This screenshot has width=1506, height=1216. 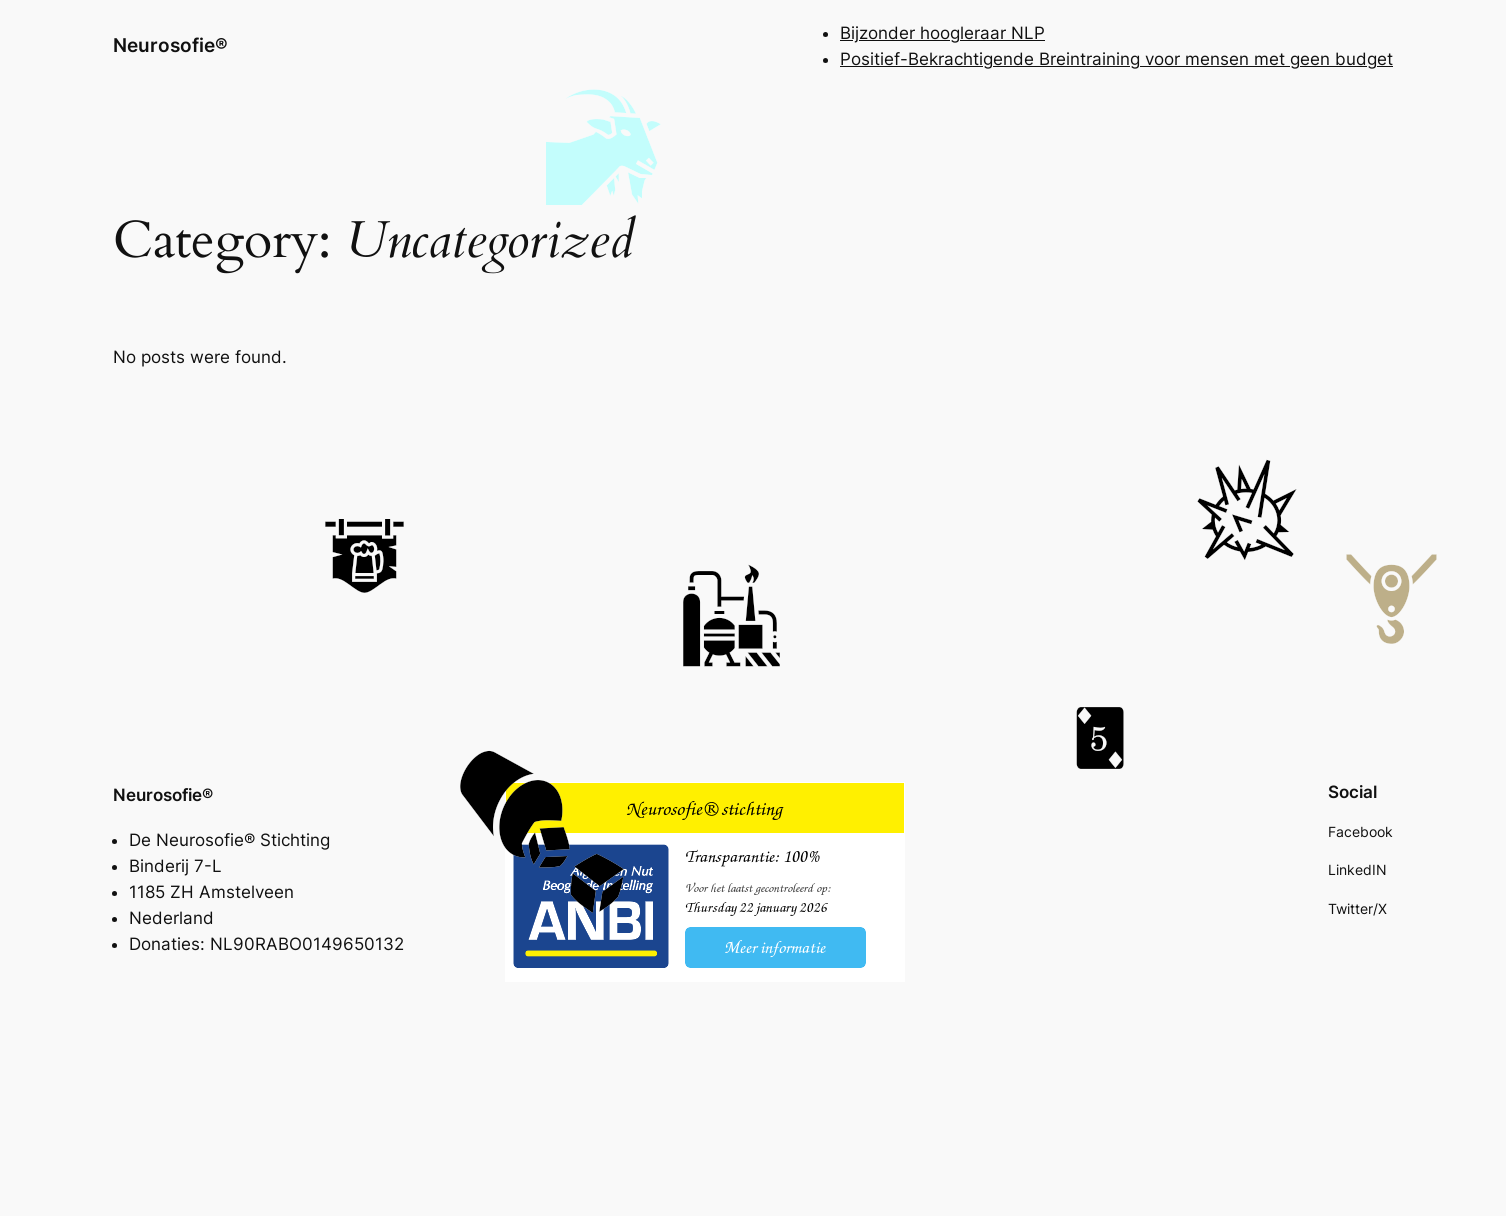 I want to click on indicates crane or lifting equipment in a game interface, so click(x=1391, y=599).